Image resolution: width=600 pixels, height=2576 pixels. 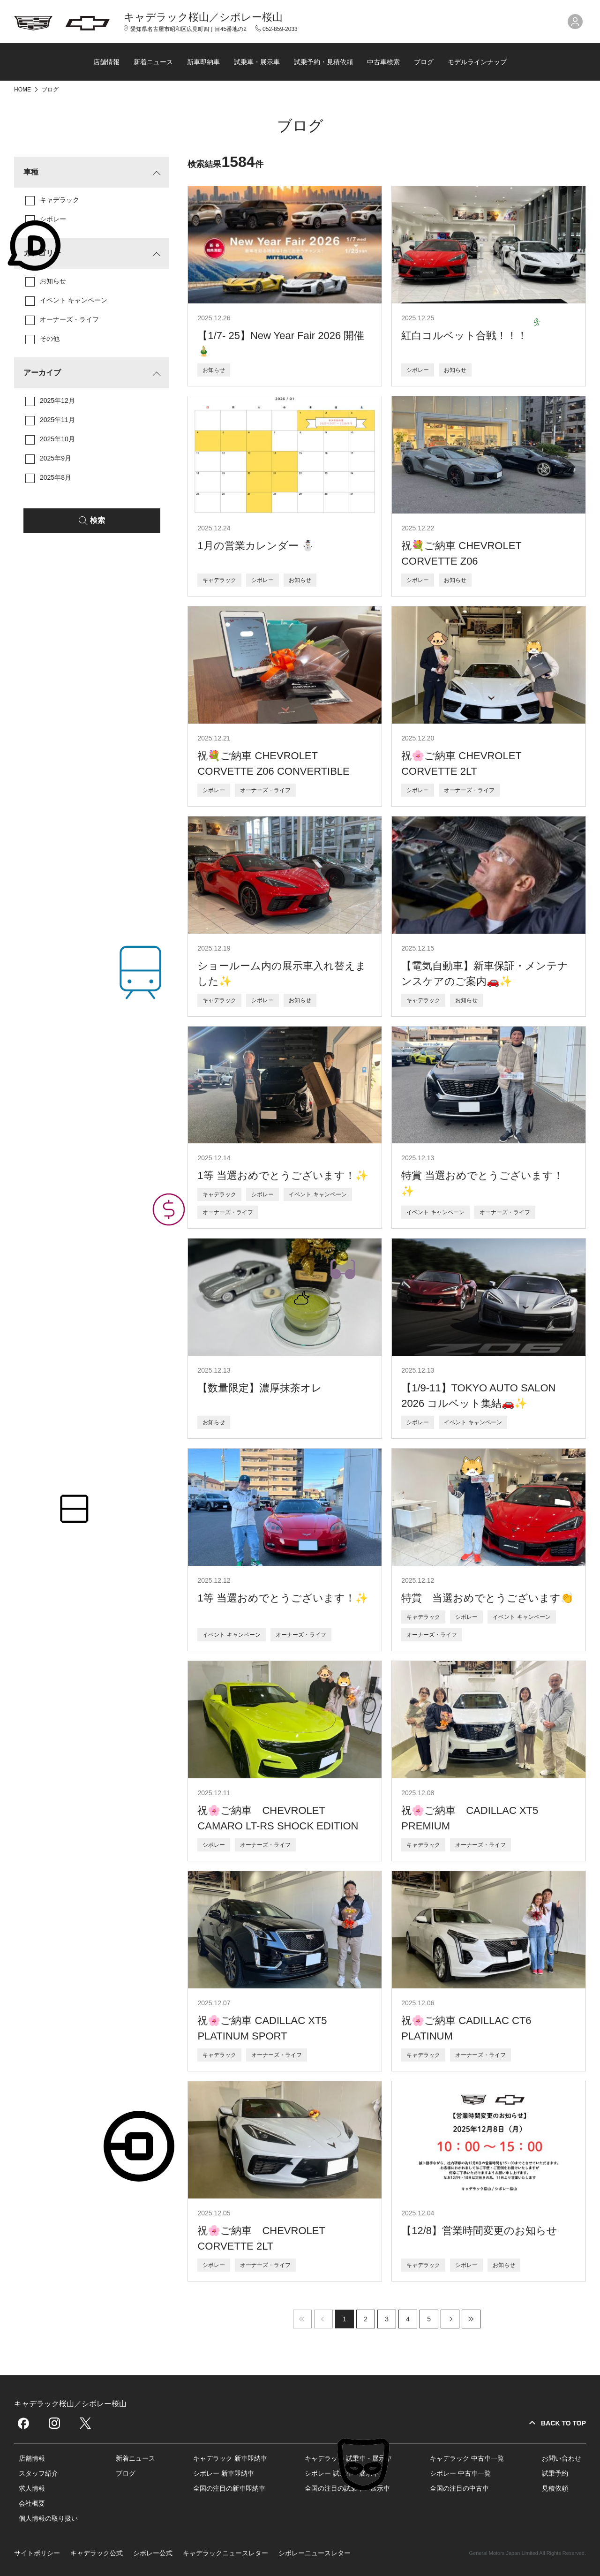 I want to click on enable reading mode or accessibility features, so click(x=343, y=1269).